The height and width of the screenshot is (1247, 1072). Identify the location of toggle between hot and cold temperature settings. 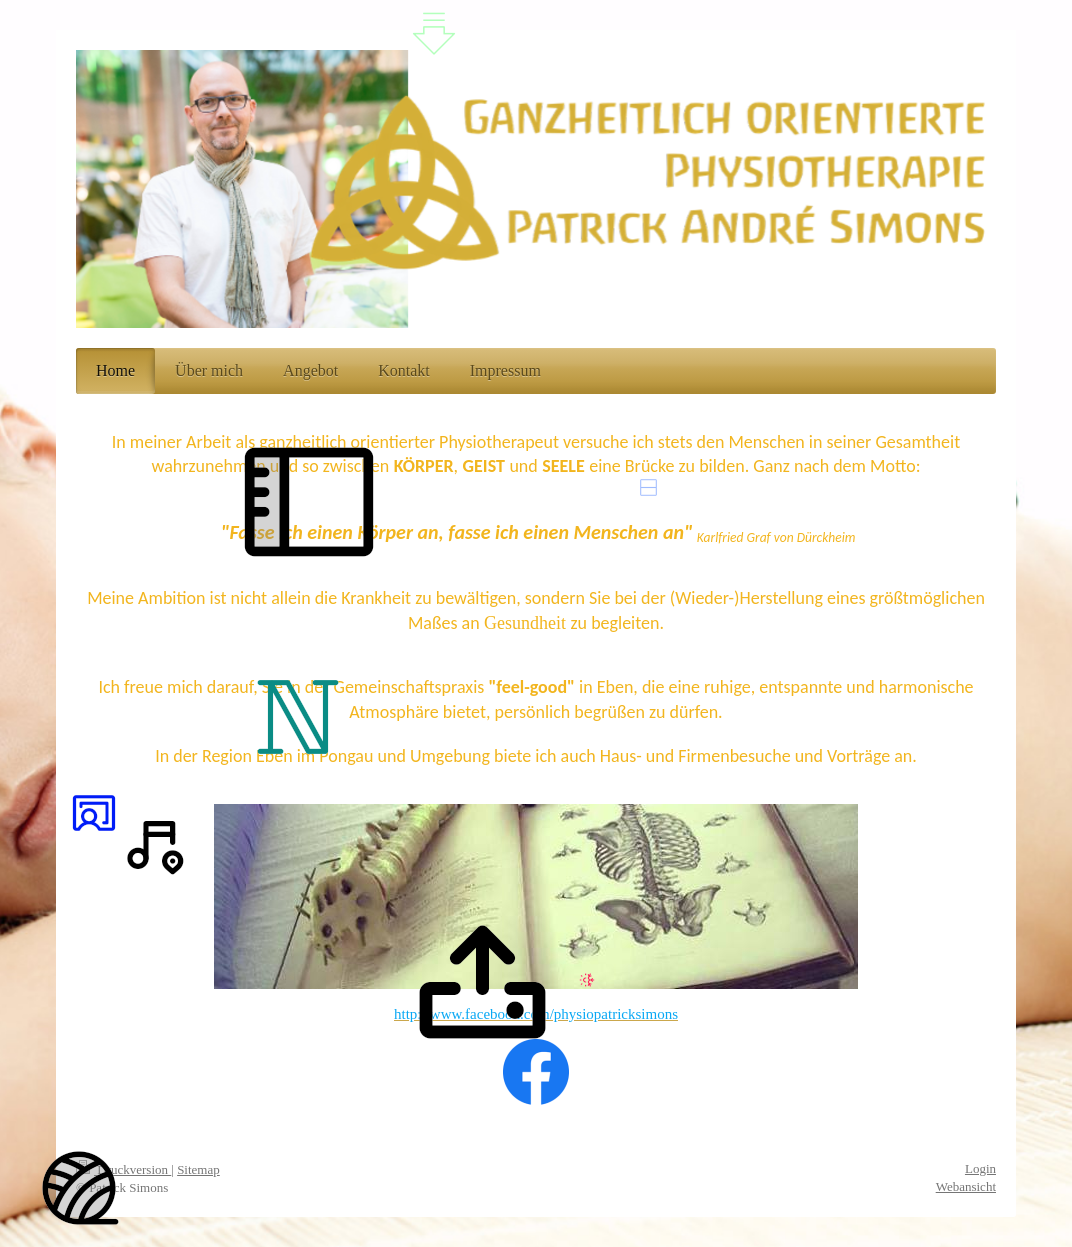
(587, 980).